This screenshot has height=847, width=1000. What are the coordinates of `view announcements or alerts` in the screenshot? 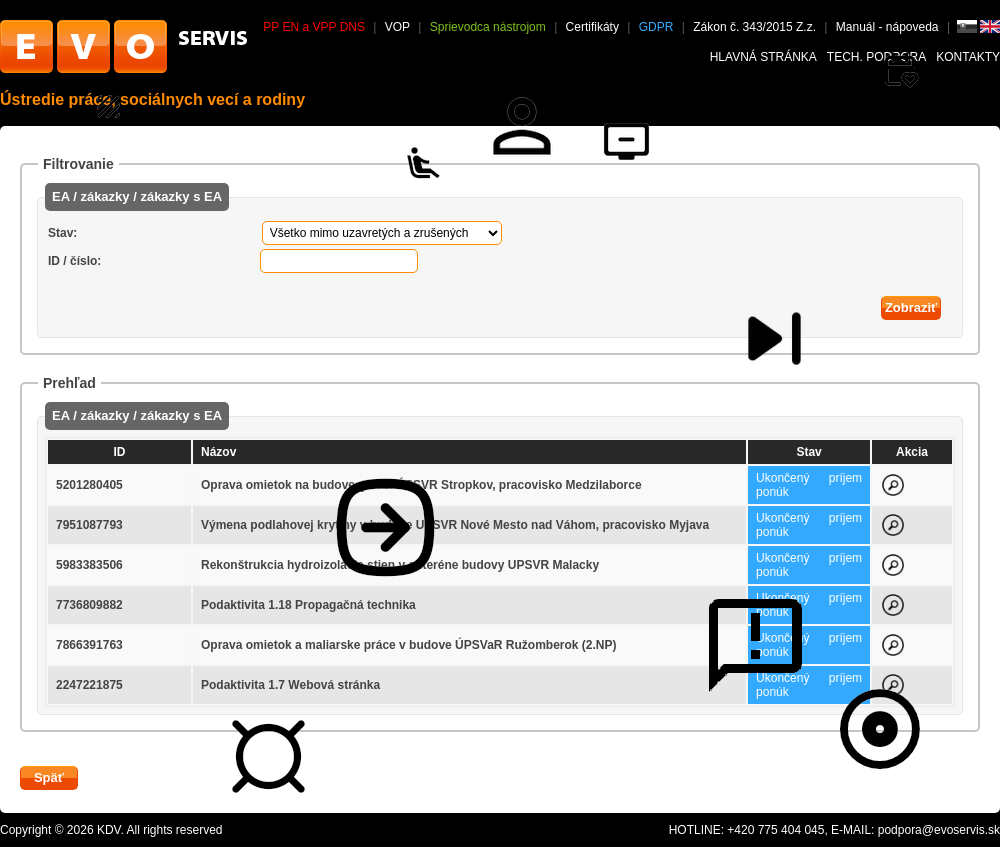 It's located at (755, 645).